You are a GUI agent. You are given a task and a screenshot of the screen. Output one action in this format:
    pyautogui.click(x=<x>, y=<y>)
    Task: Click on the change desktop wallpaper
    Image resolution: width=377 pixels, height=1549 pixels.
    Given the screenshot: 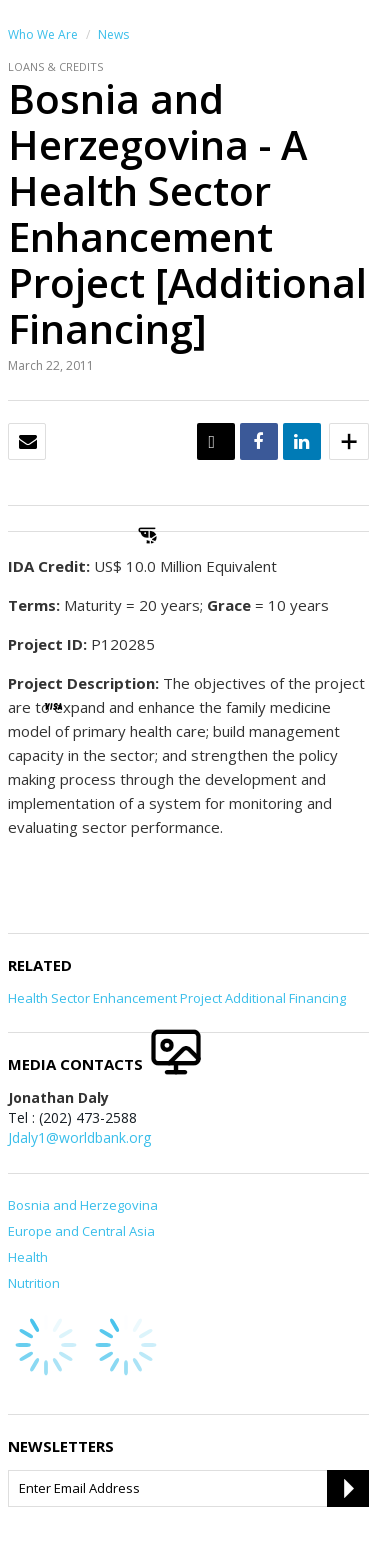 What is the action you would take?
    pyautogui.click(x=176, y=1052)
    